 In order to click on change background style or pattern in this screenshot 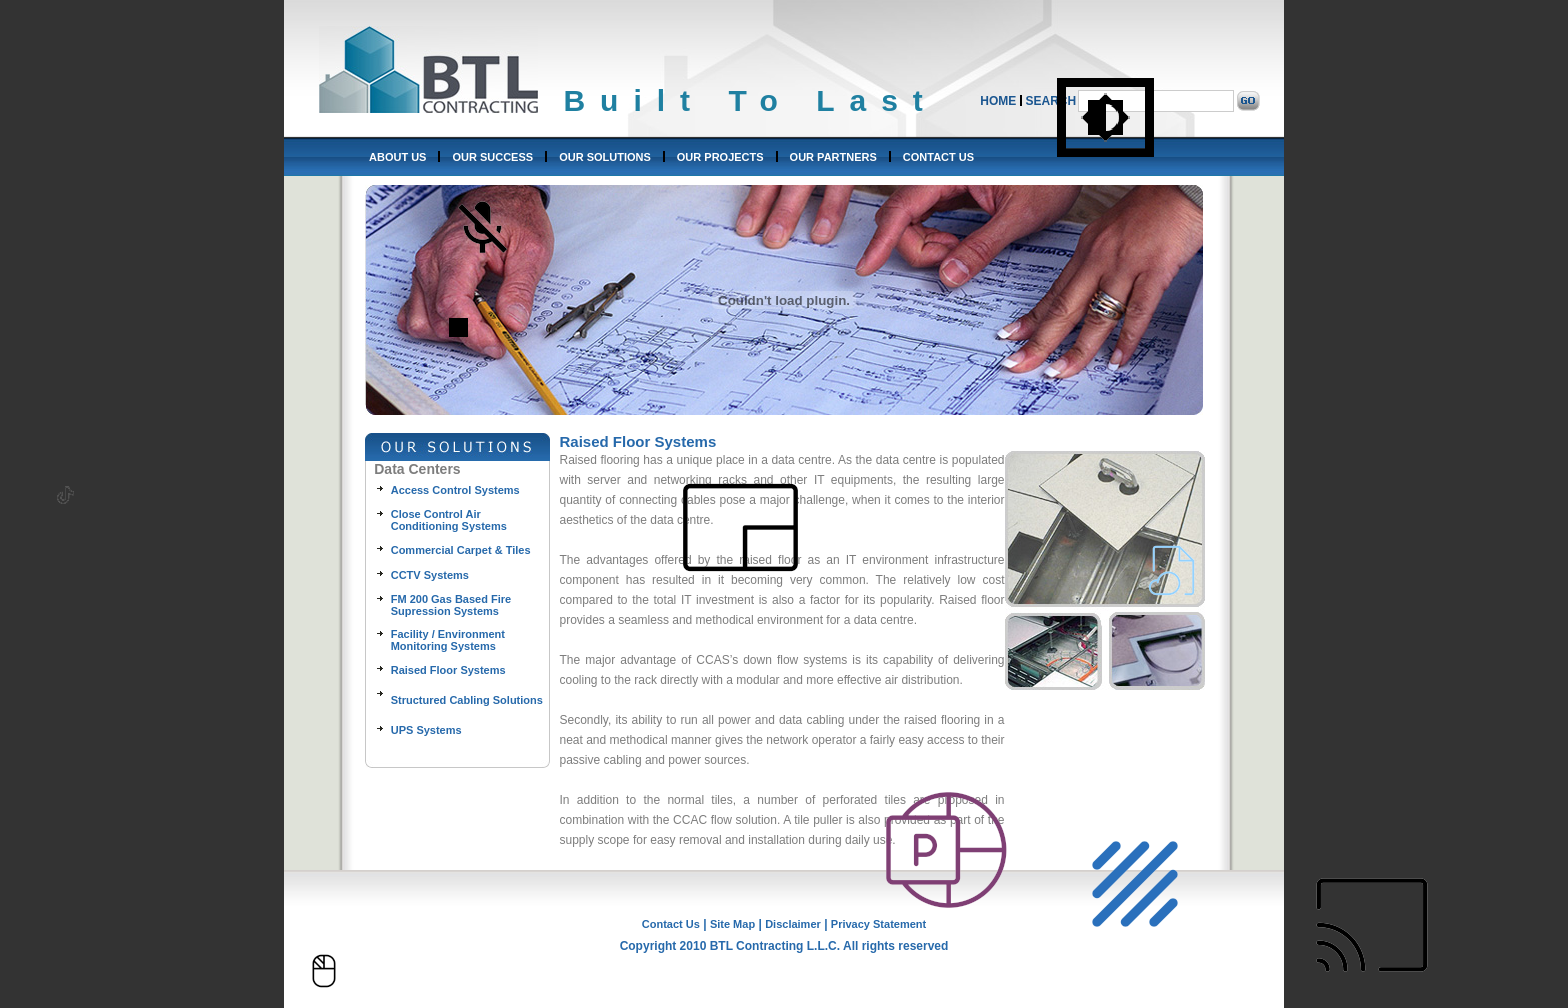, I will do `click(1135, 884)`.